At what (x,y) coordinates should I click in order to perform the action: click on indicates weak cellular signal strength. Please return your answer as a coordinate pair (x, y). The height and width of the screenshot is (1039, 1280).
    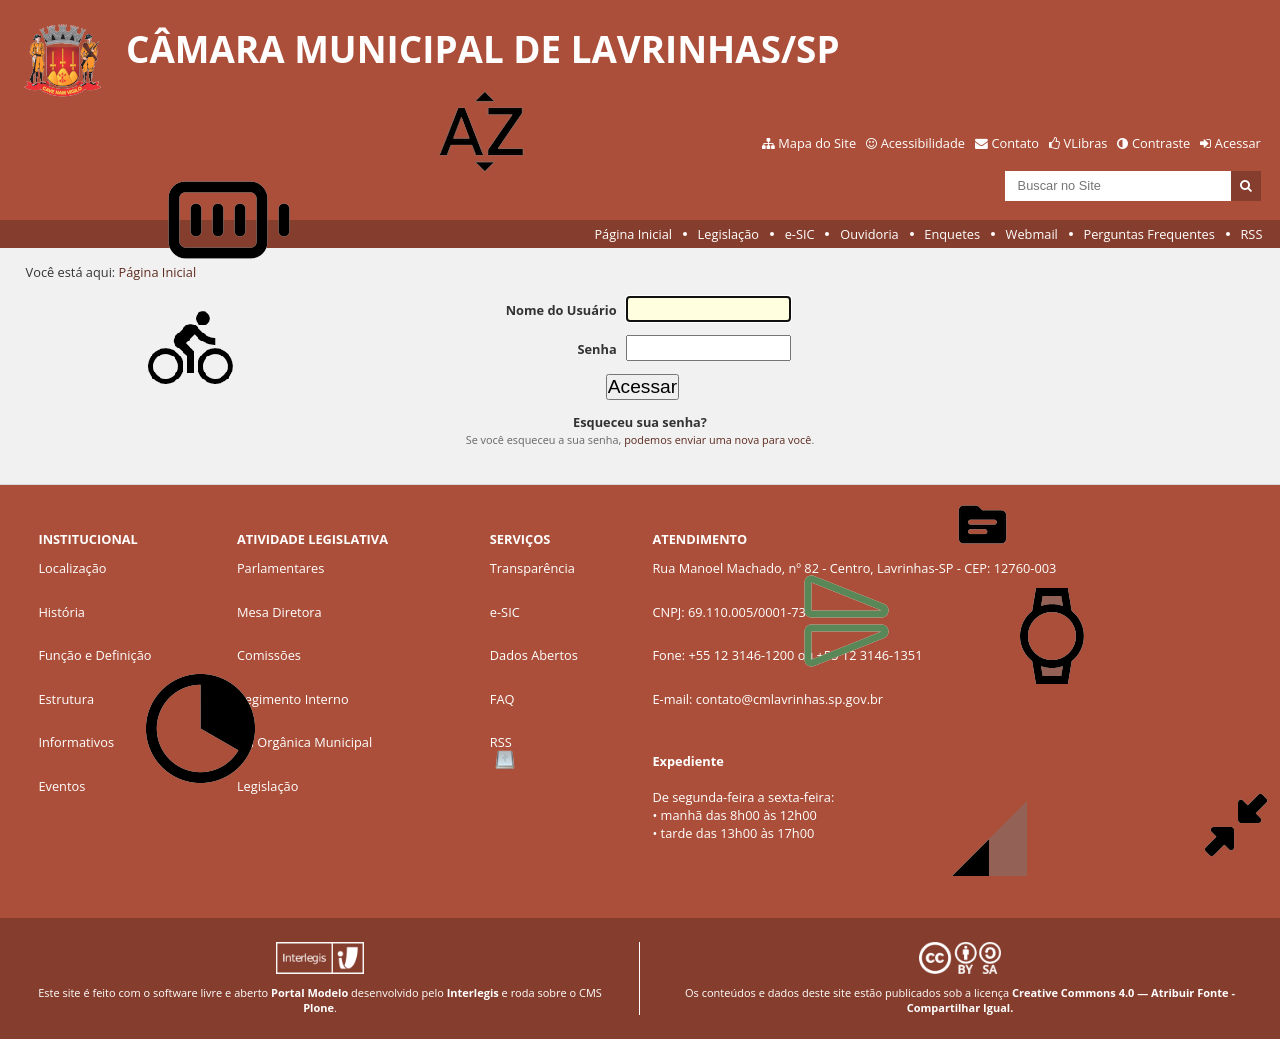
    Looking at the image, I should click on (989, 838).